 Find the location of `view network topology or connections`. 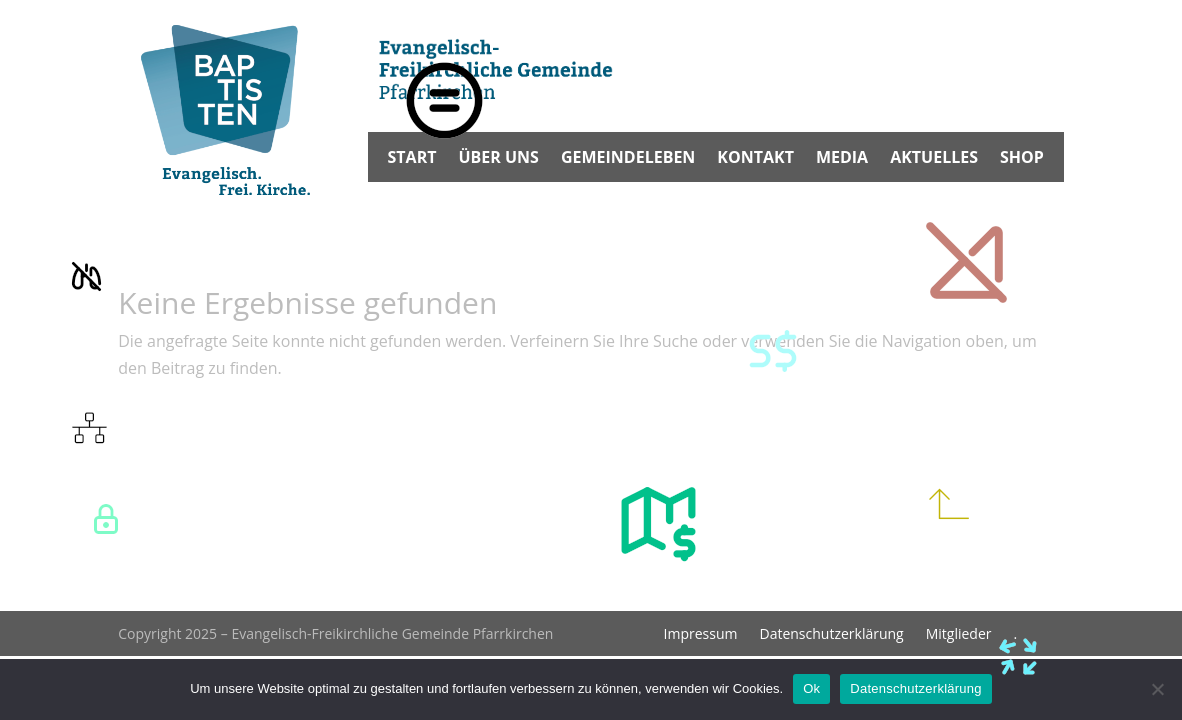

view network topology or connections is located at coordinates (89, 428).